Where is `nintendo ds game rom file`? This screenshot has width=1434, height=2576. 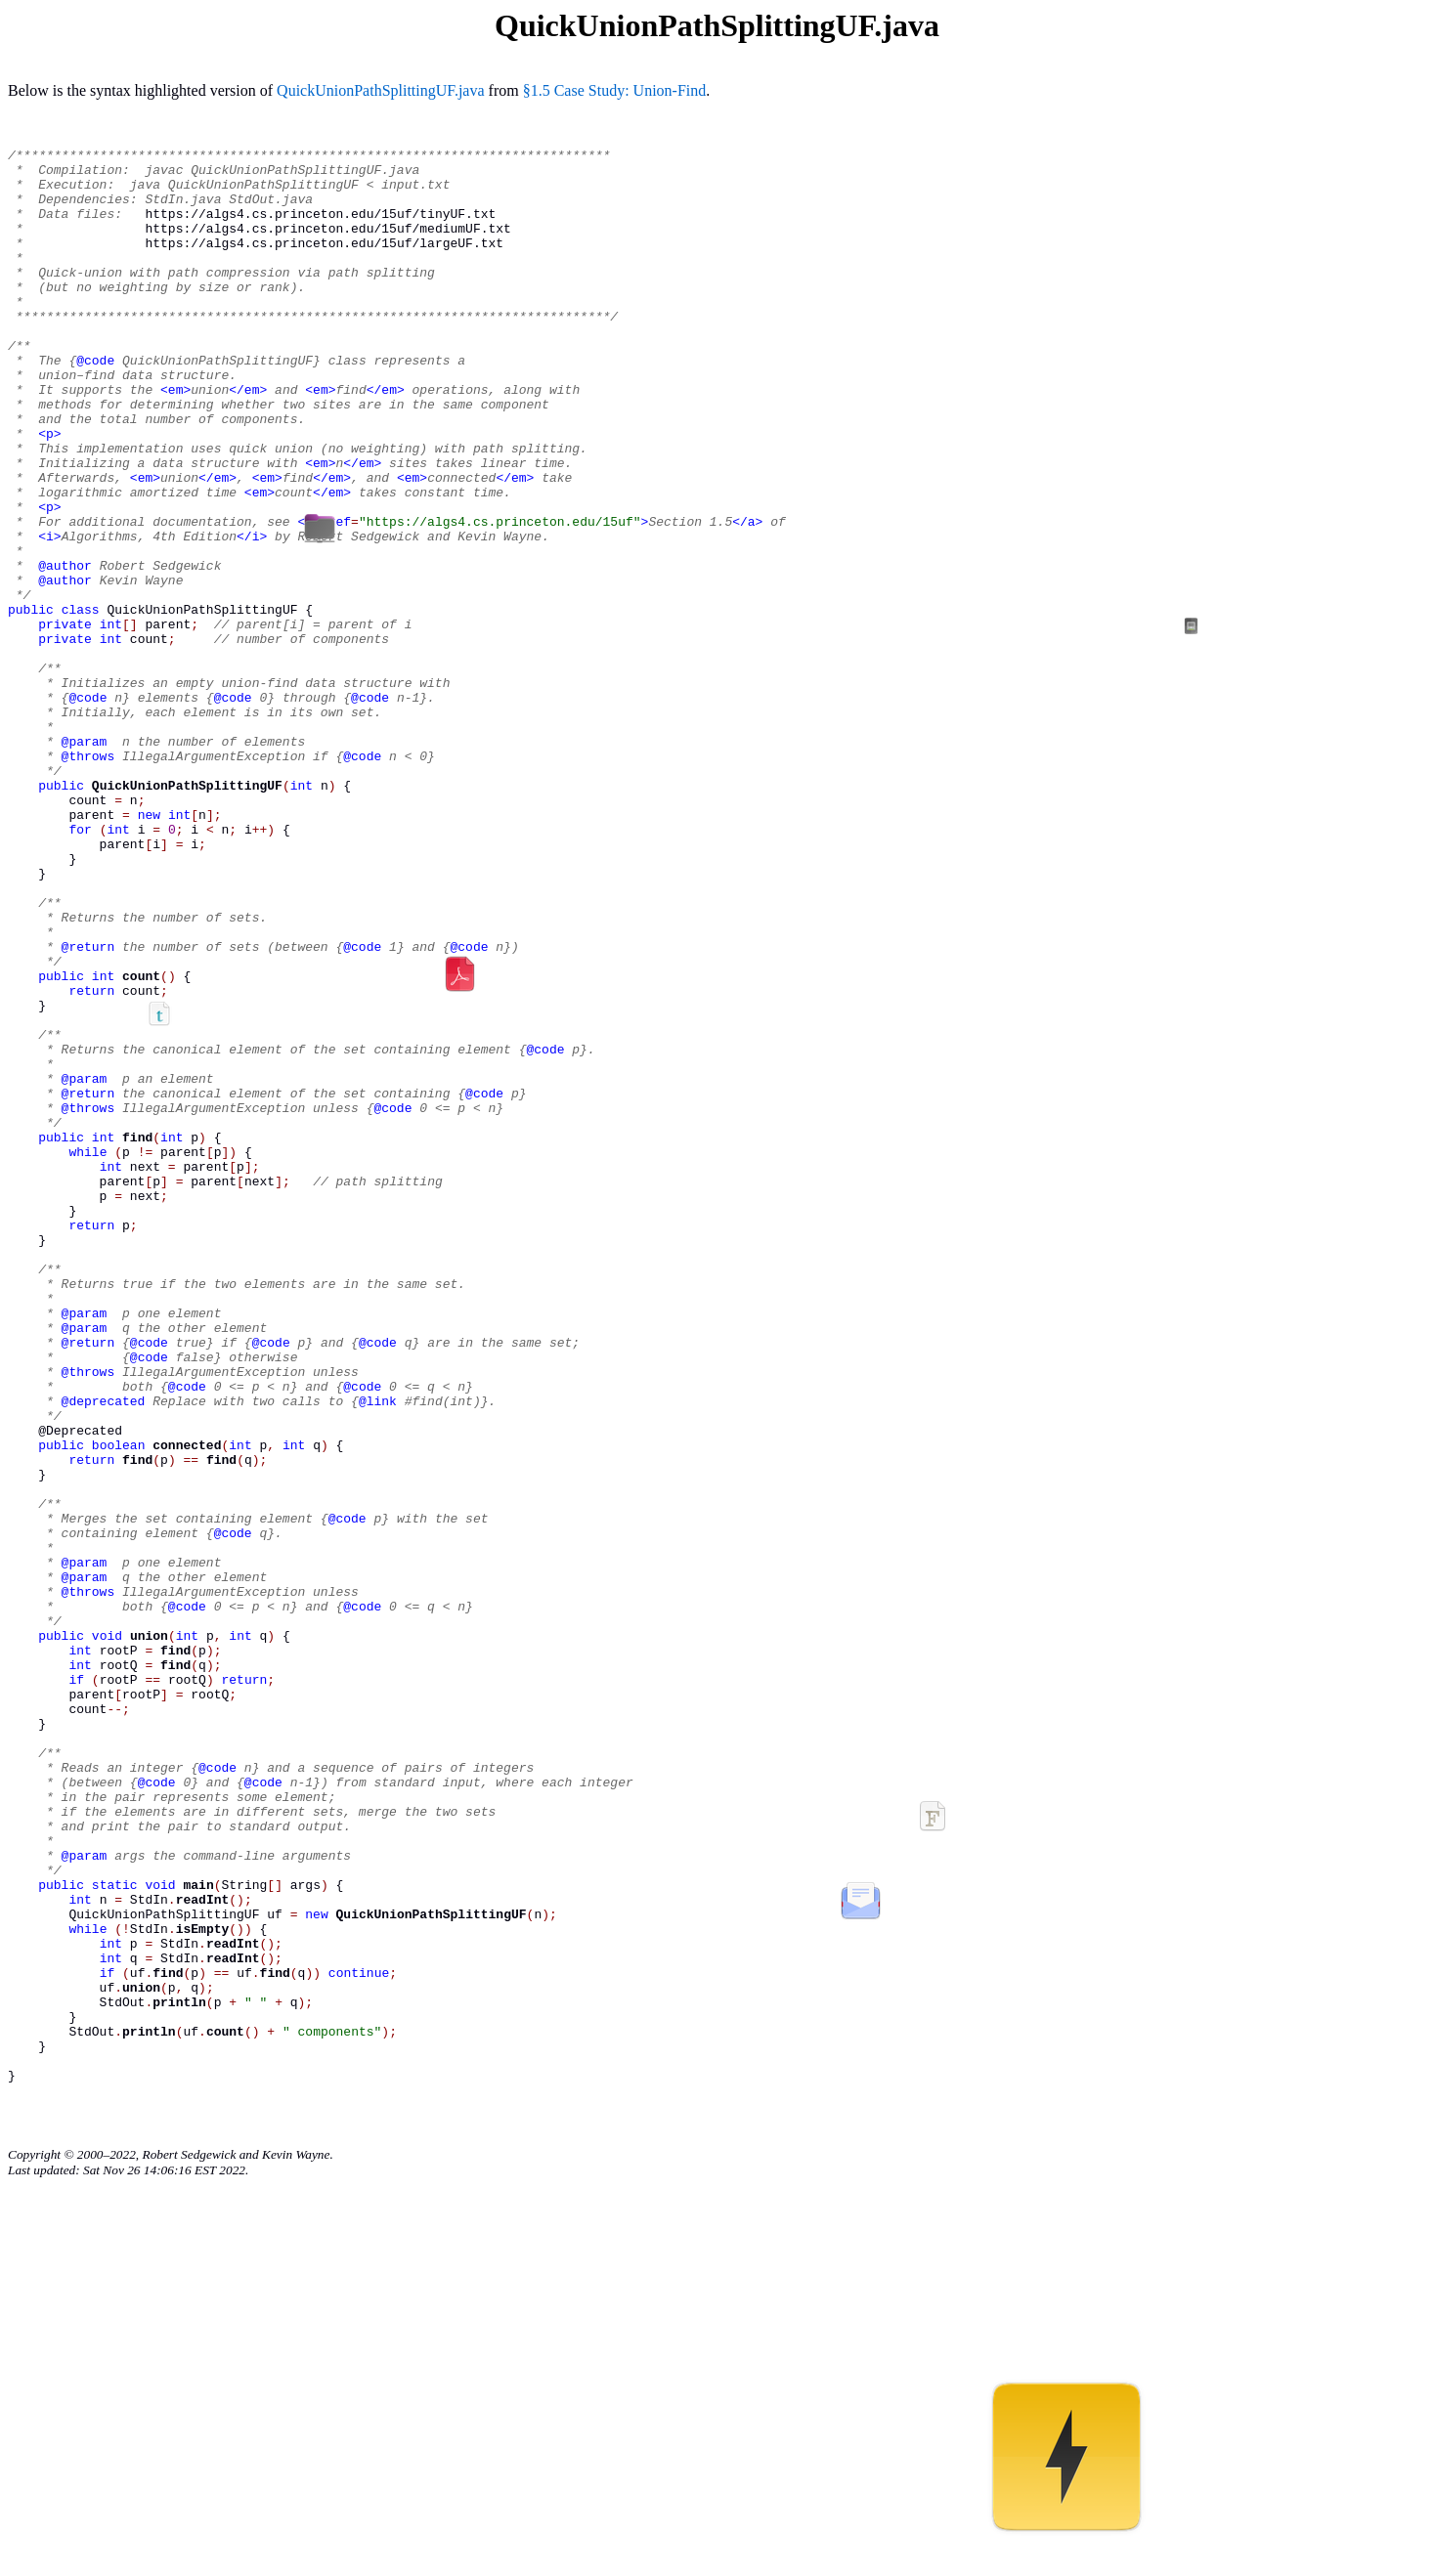
nintendo ds game rom file is located at coordinates (1191, 625).